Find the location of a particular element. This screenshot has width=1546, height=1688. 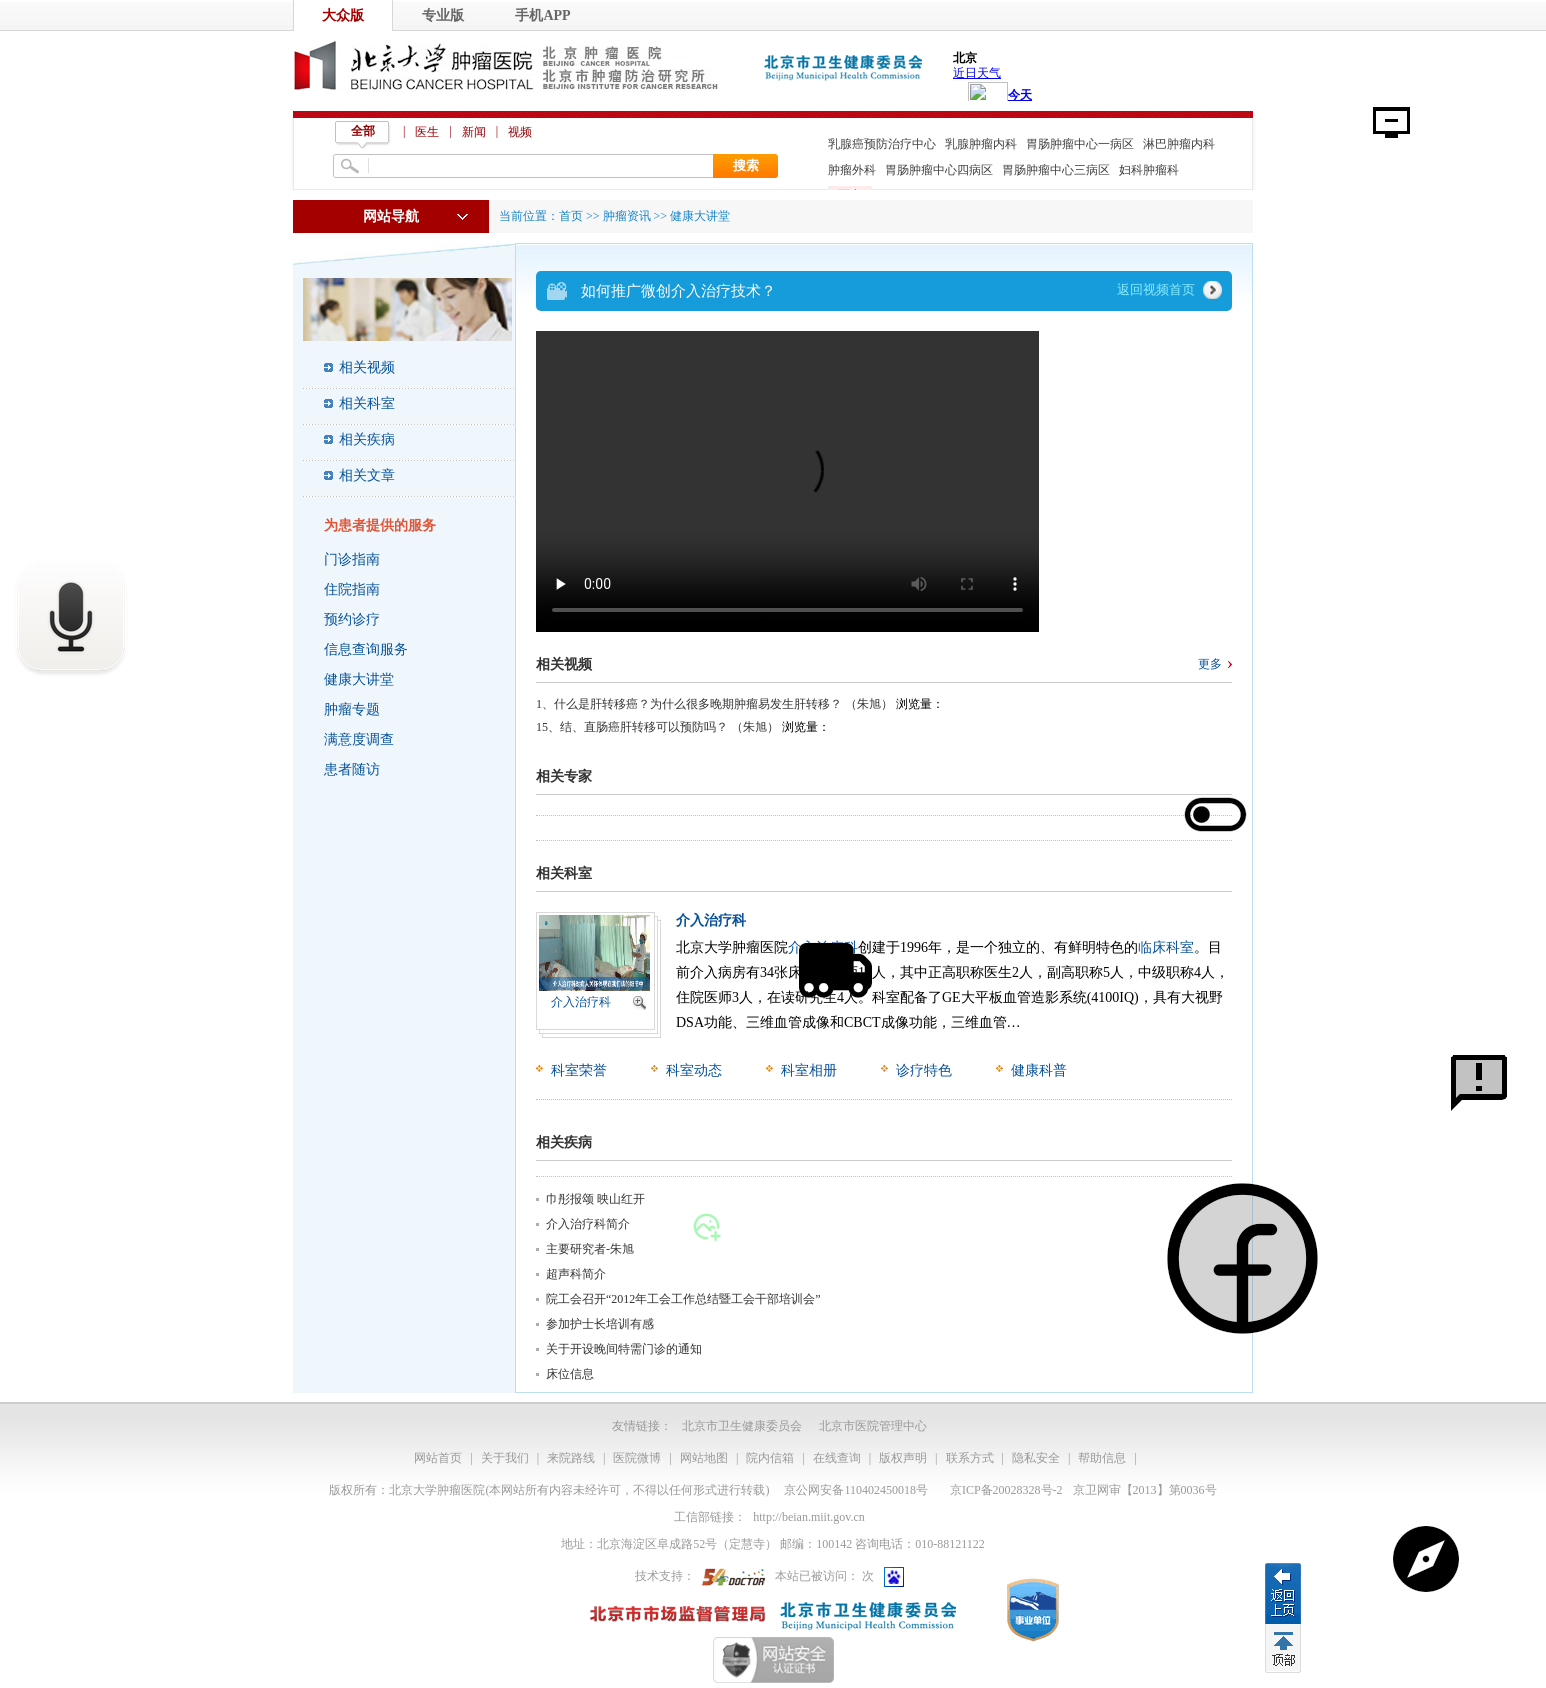

add a new photo to your collection is located at coordinates (706, 1226).